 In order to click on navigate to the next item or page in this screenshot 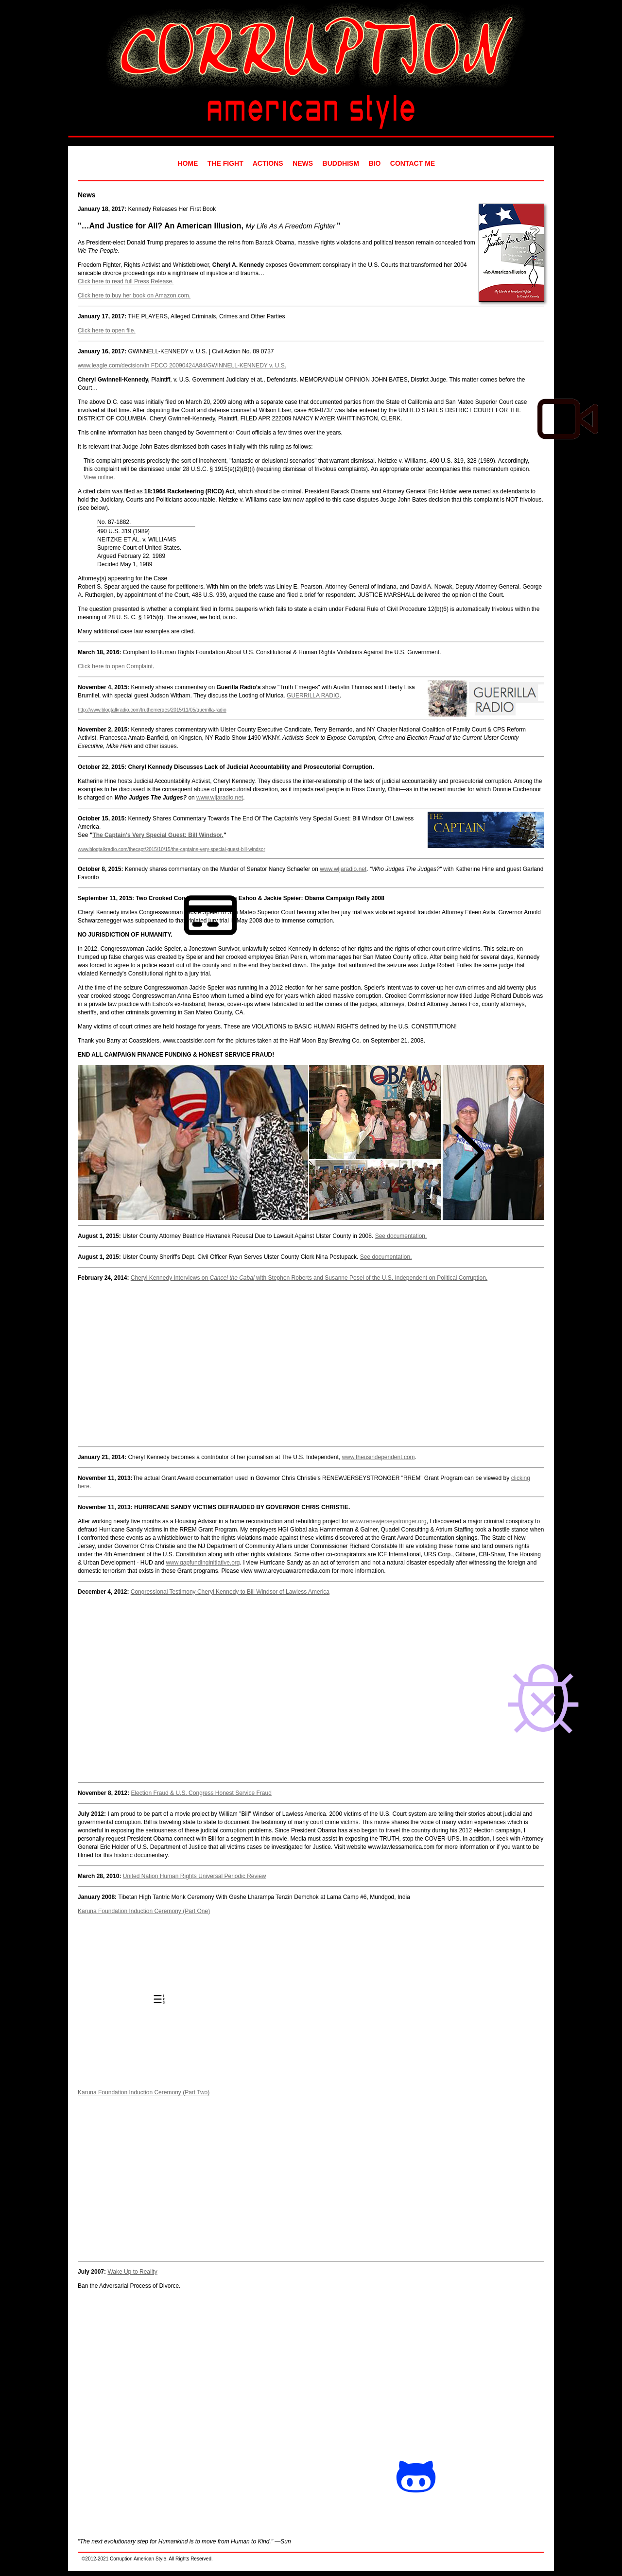, I will do `click(469, 1152)`.